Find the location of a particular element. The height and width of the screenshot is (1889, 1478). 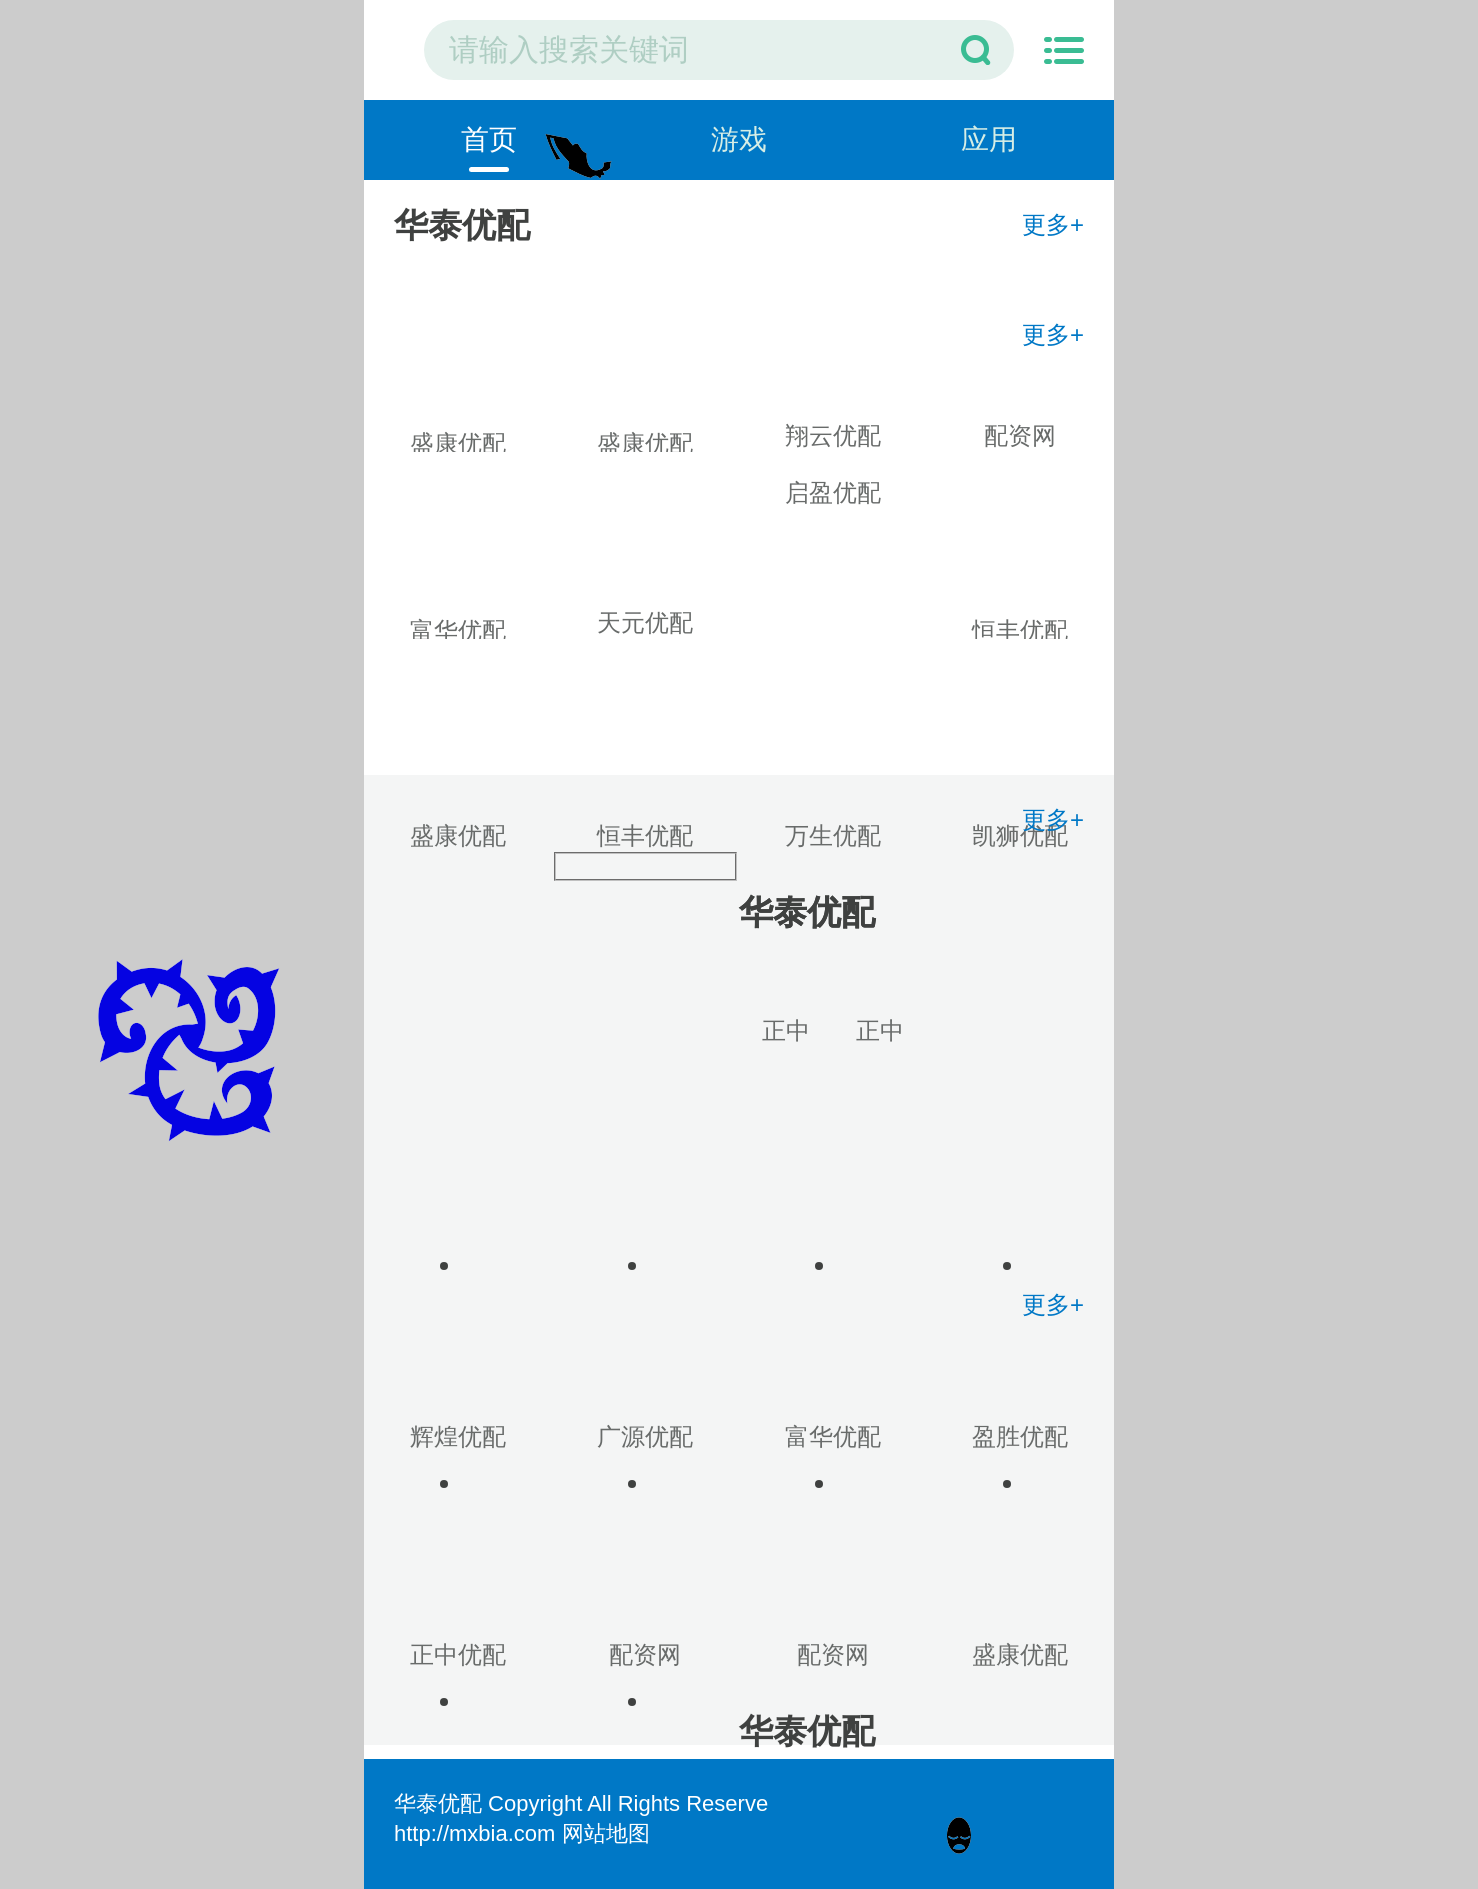

indicates a sleepy or drowsy character state is located at coordinates (959, 1835).